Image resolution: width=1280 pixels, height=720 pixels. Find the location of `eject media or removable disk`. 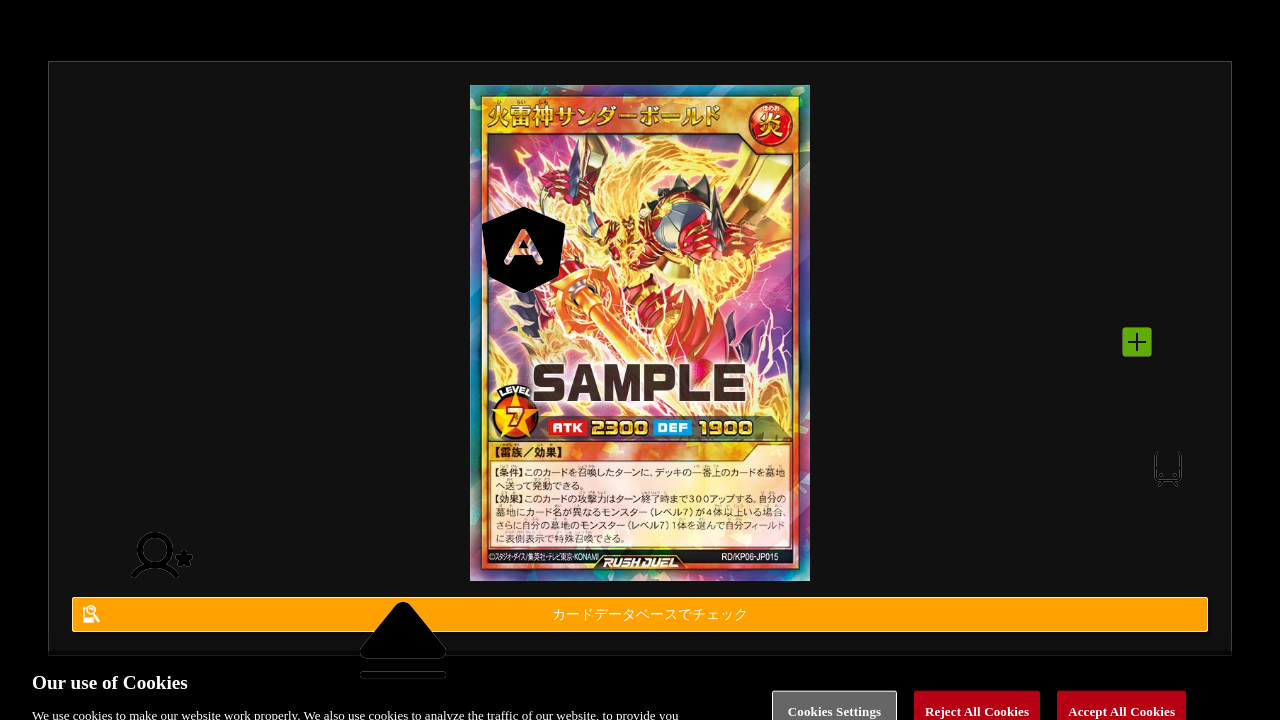

eject media or removable disk is located at coordinates (403, 645).